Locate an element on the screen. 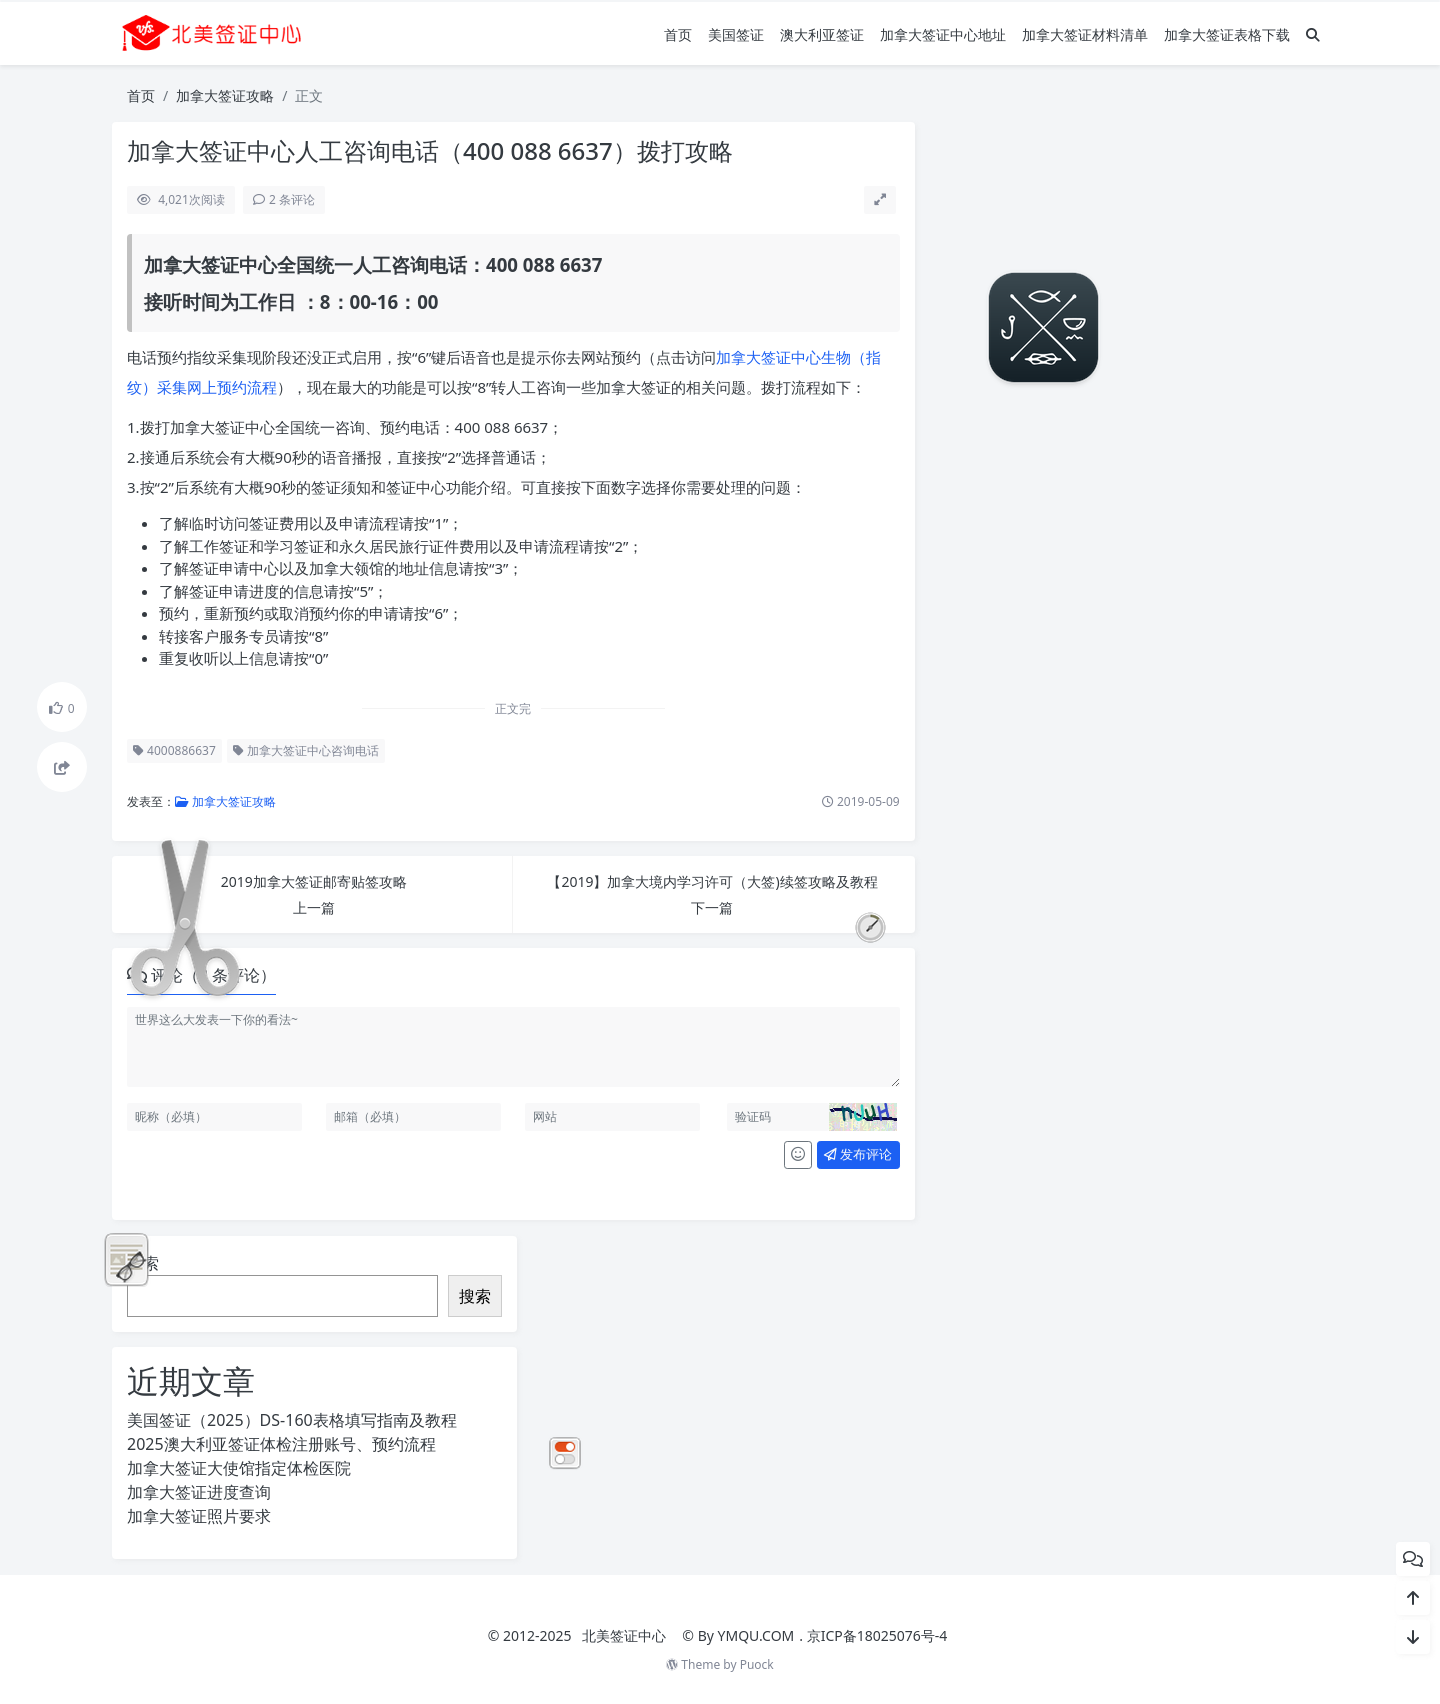  open the documents app is located at coordinates (126, 1259).